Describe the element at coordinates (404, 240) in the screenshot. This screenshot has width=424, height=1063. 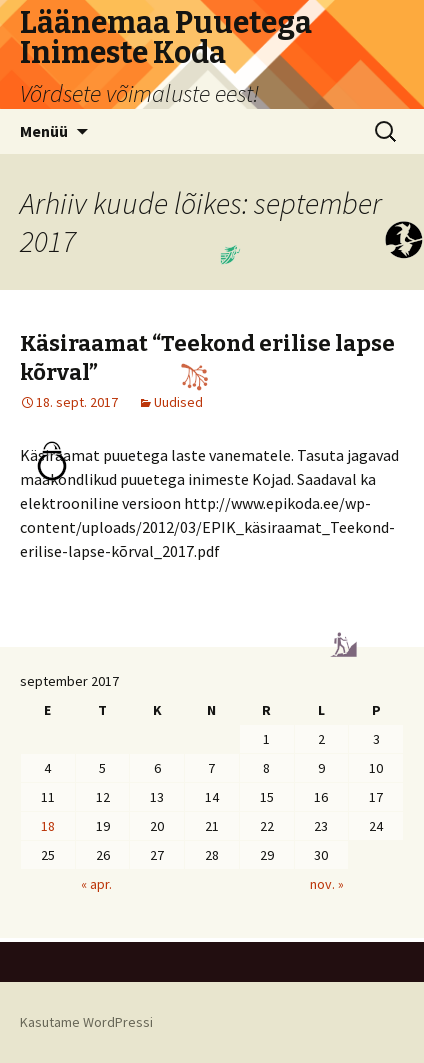
I see `witch character or Halloween-themed game element` at that location.